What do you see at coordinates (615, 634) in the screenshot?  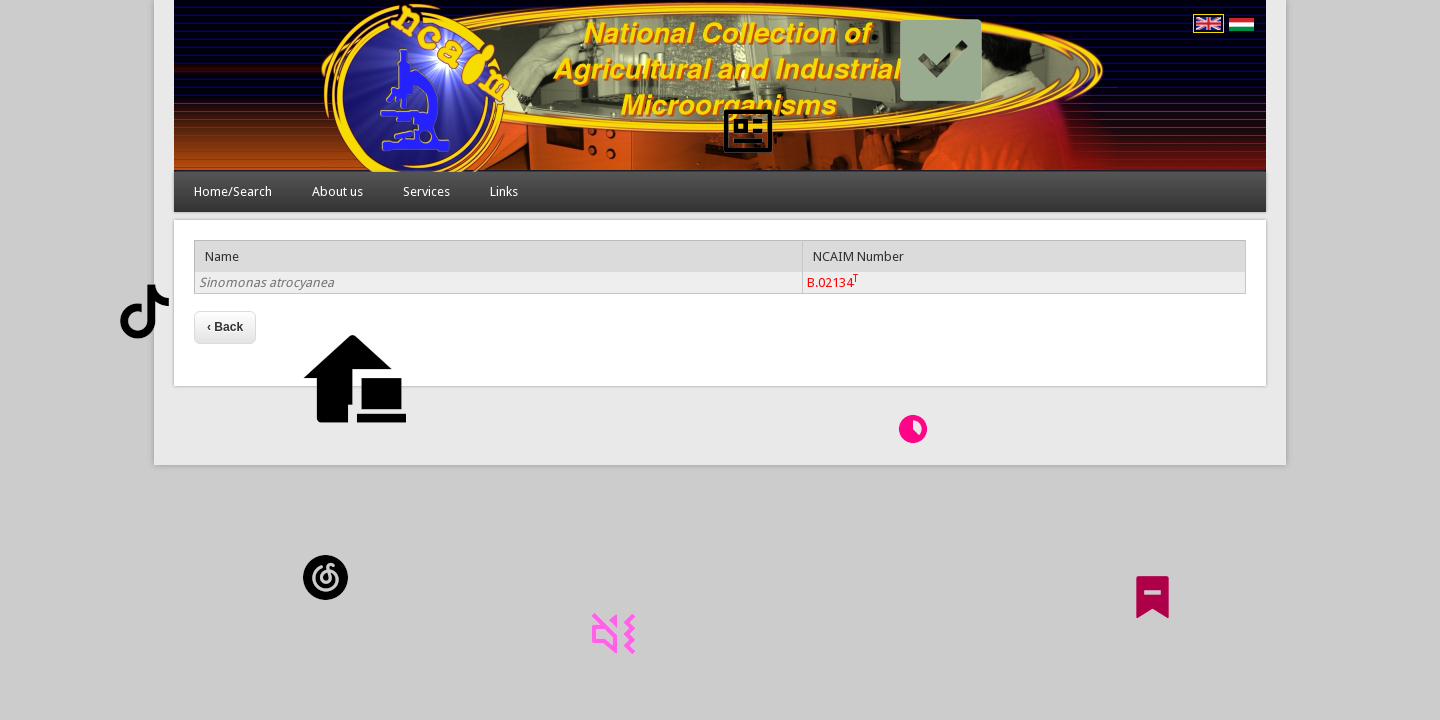 I see `mute sound and enable vibrate mode` at bounding box center [615, 634].